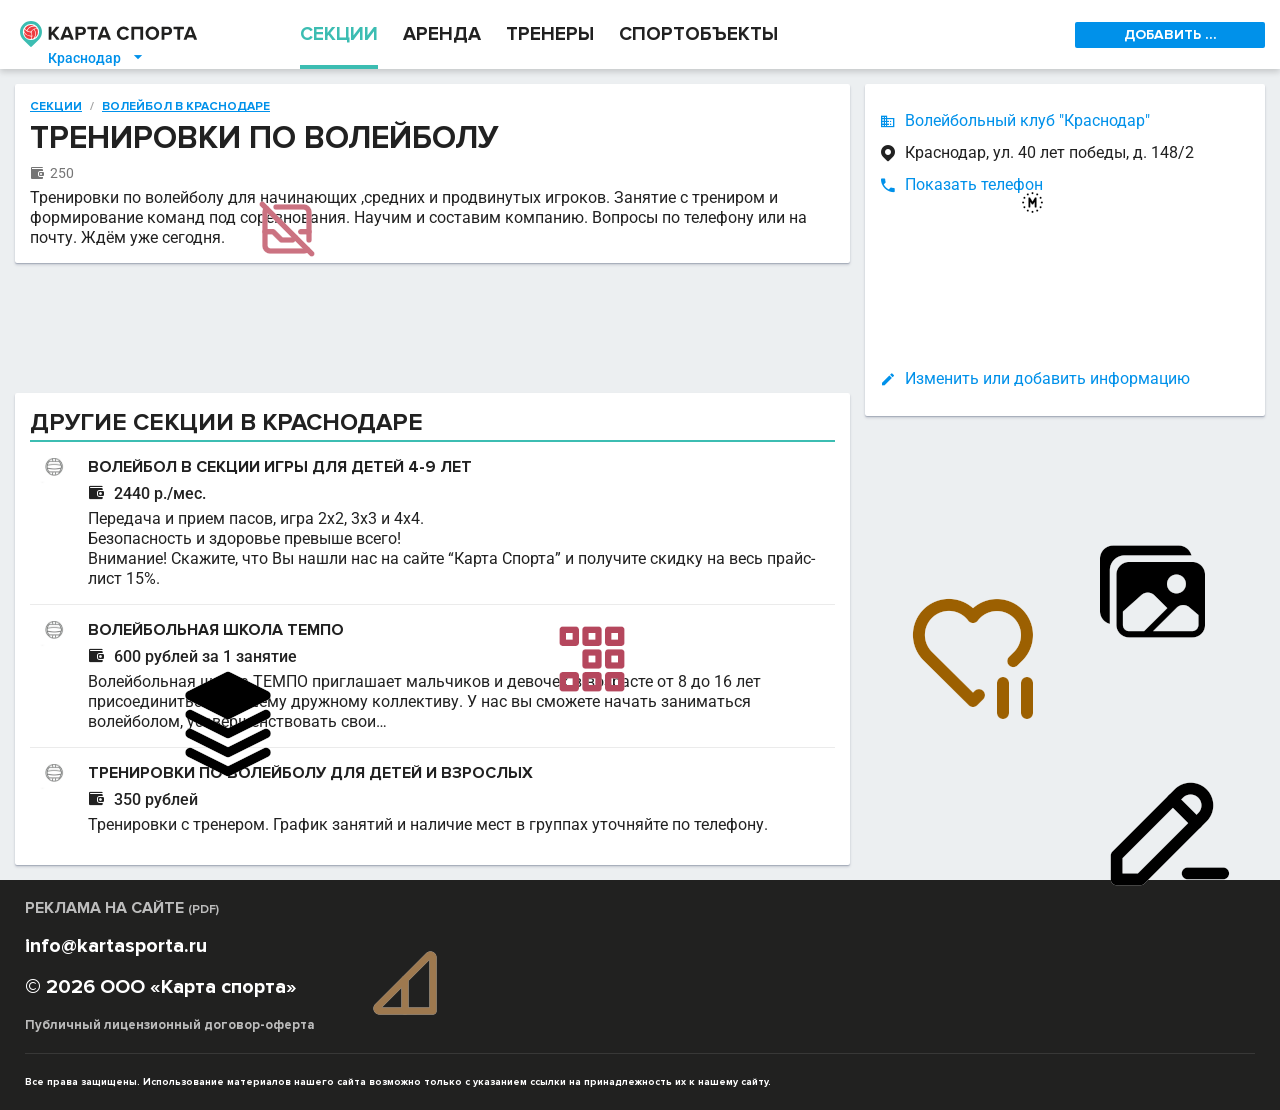 The width and height of the screenshot is (1280, 1110). I want to click on view photo gallery, so click(1152, 591).